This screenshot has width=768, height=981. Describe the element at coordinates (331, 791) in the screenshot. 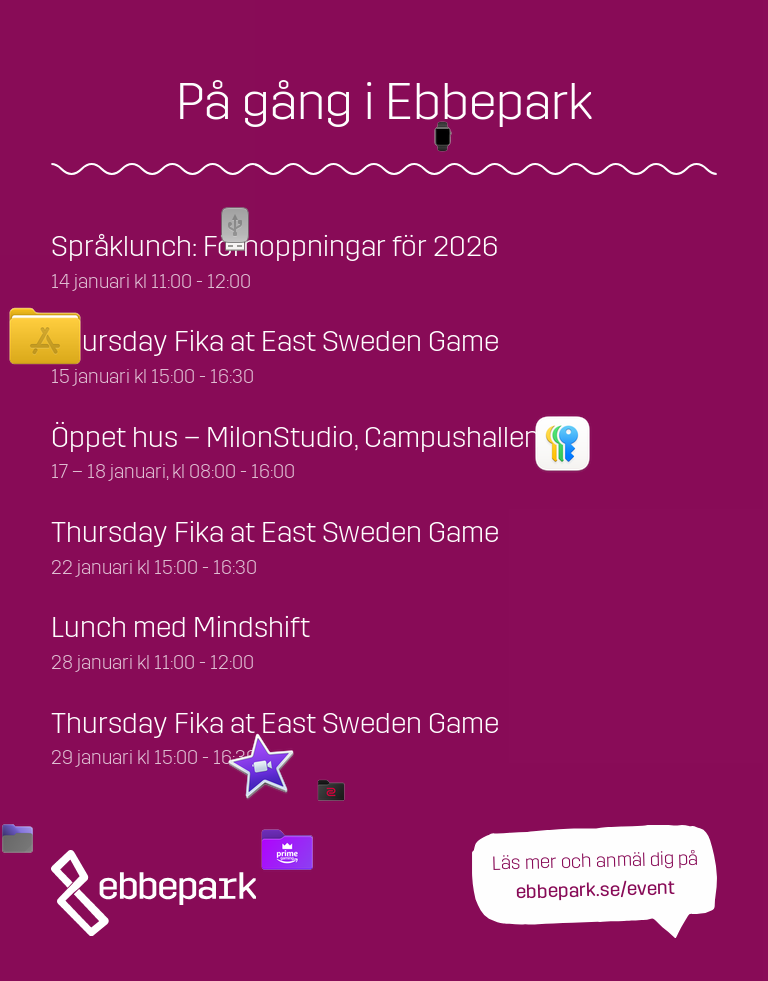

I see `folder containing BenQ ZOWIE gaming peripherals software or drivers` at that location.